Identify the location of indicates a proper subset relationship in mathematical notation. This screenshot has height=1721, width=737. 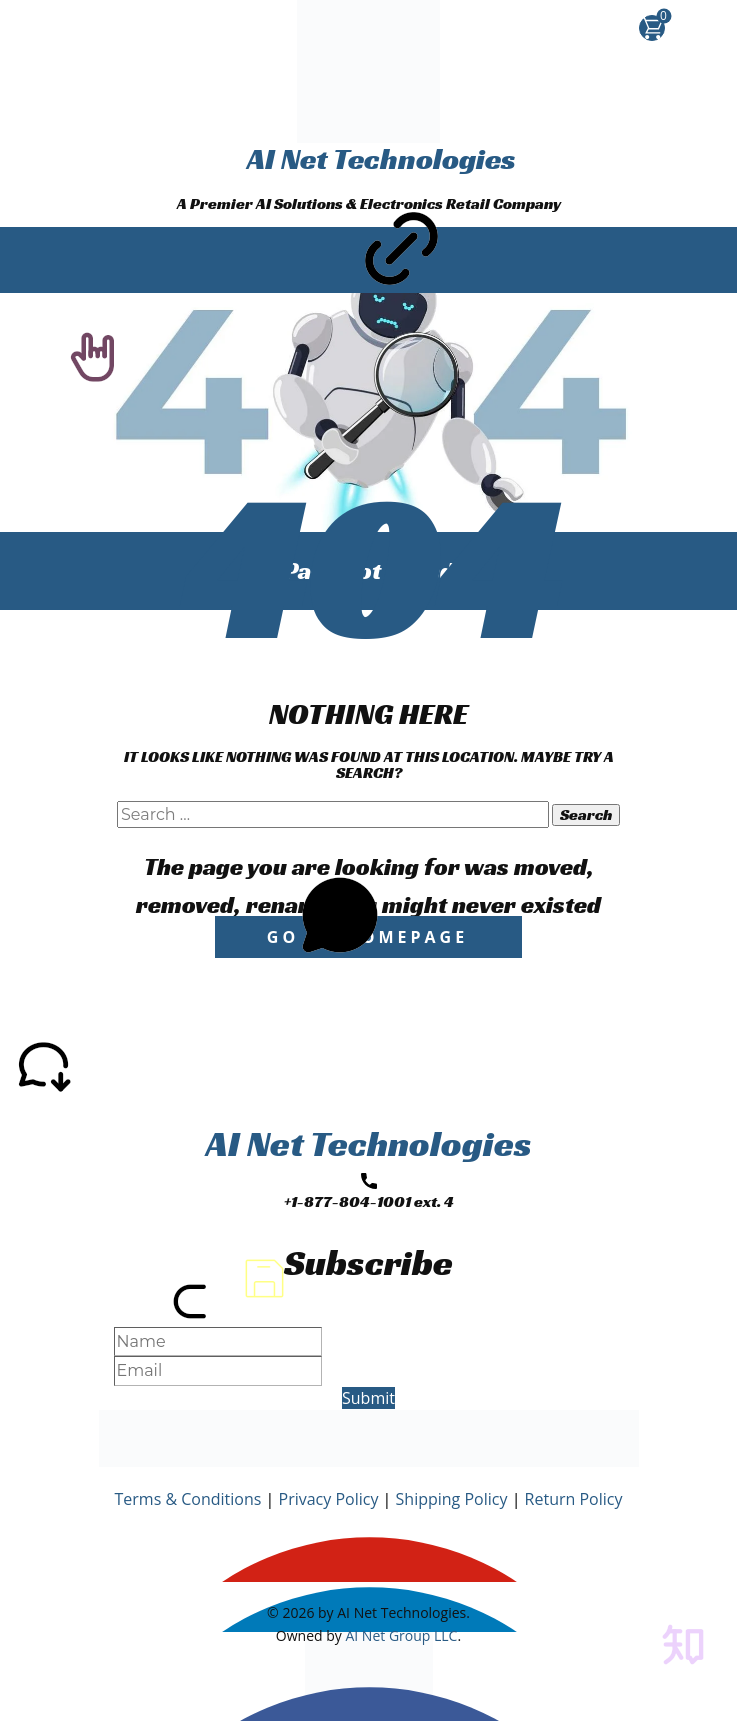
(190, 1301).